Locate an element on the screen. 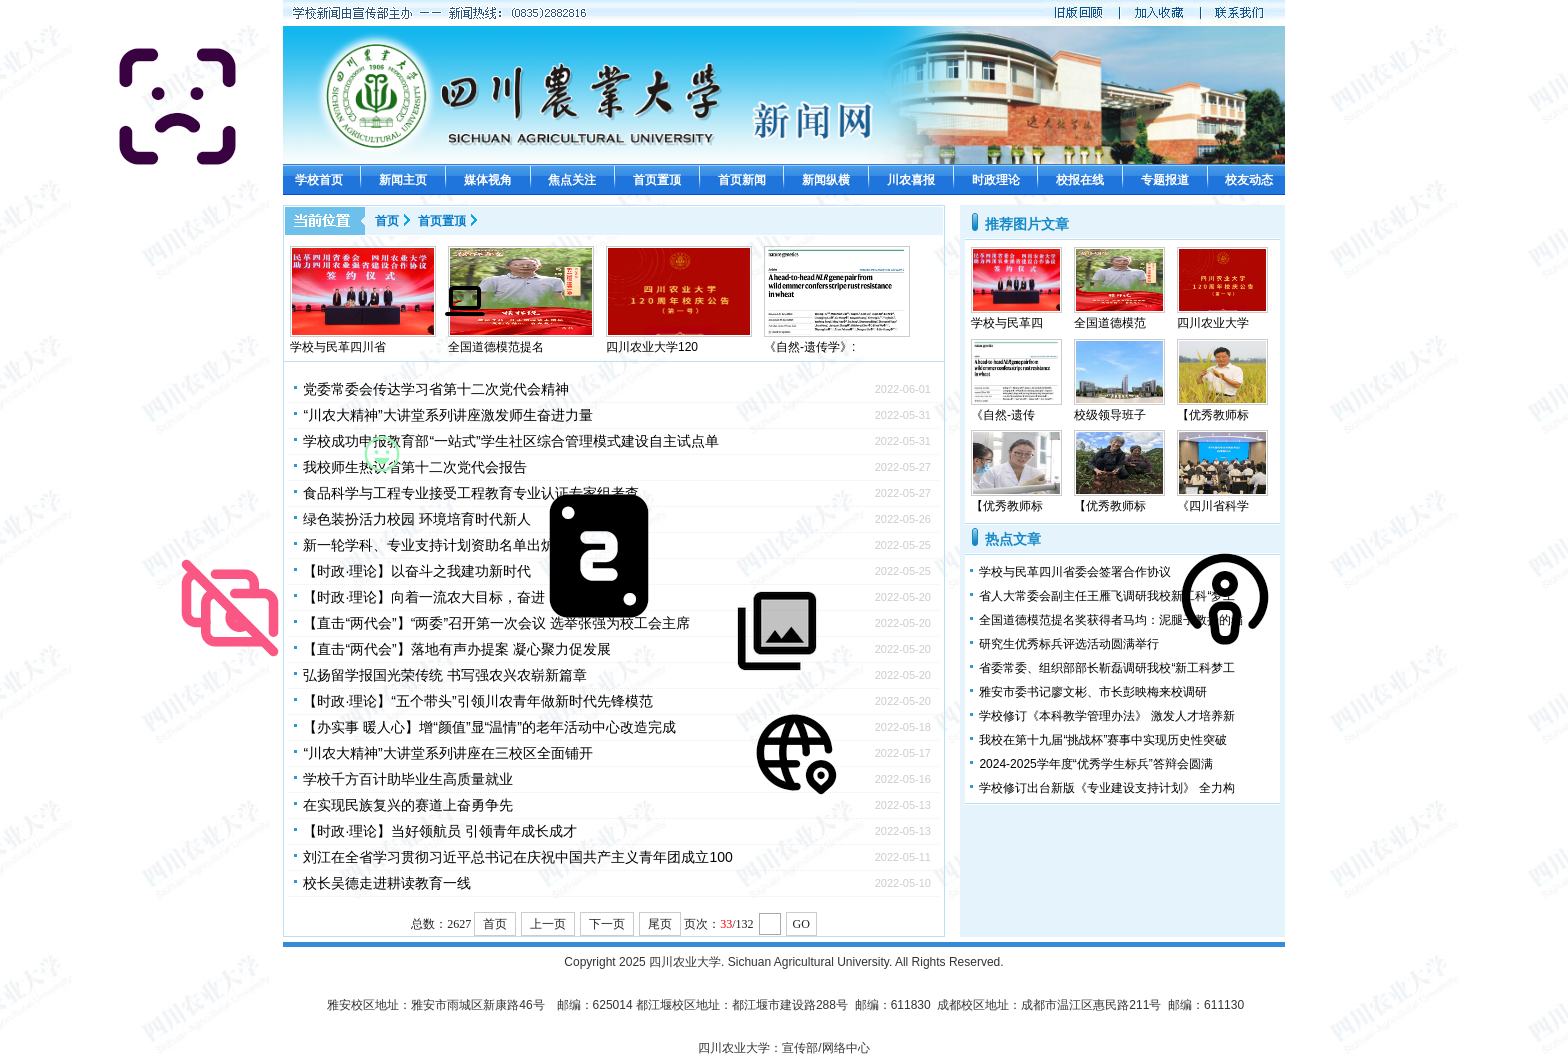 Image resolution: width=1568 pixels, height=1060 pixels. view location on world map is located at coordinates (794, 752).